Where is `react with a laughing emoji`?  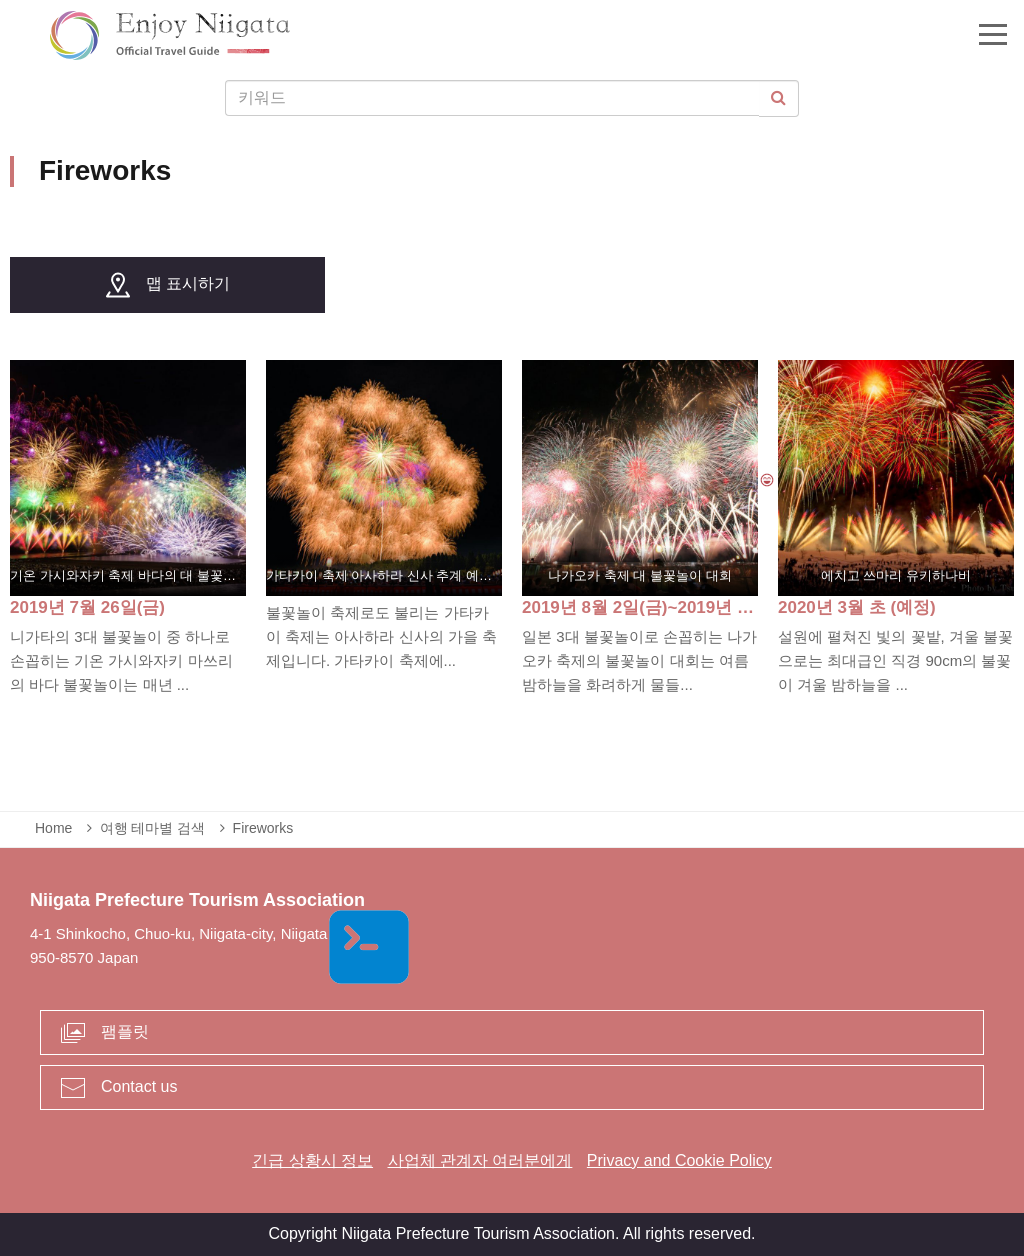
react with a laughing emoji is located at coordinates (767, 480).